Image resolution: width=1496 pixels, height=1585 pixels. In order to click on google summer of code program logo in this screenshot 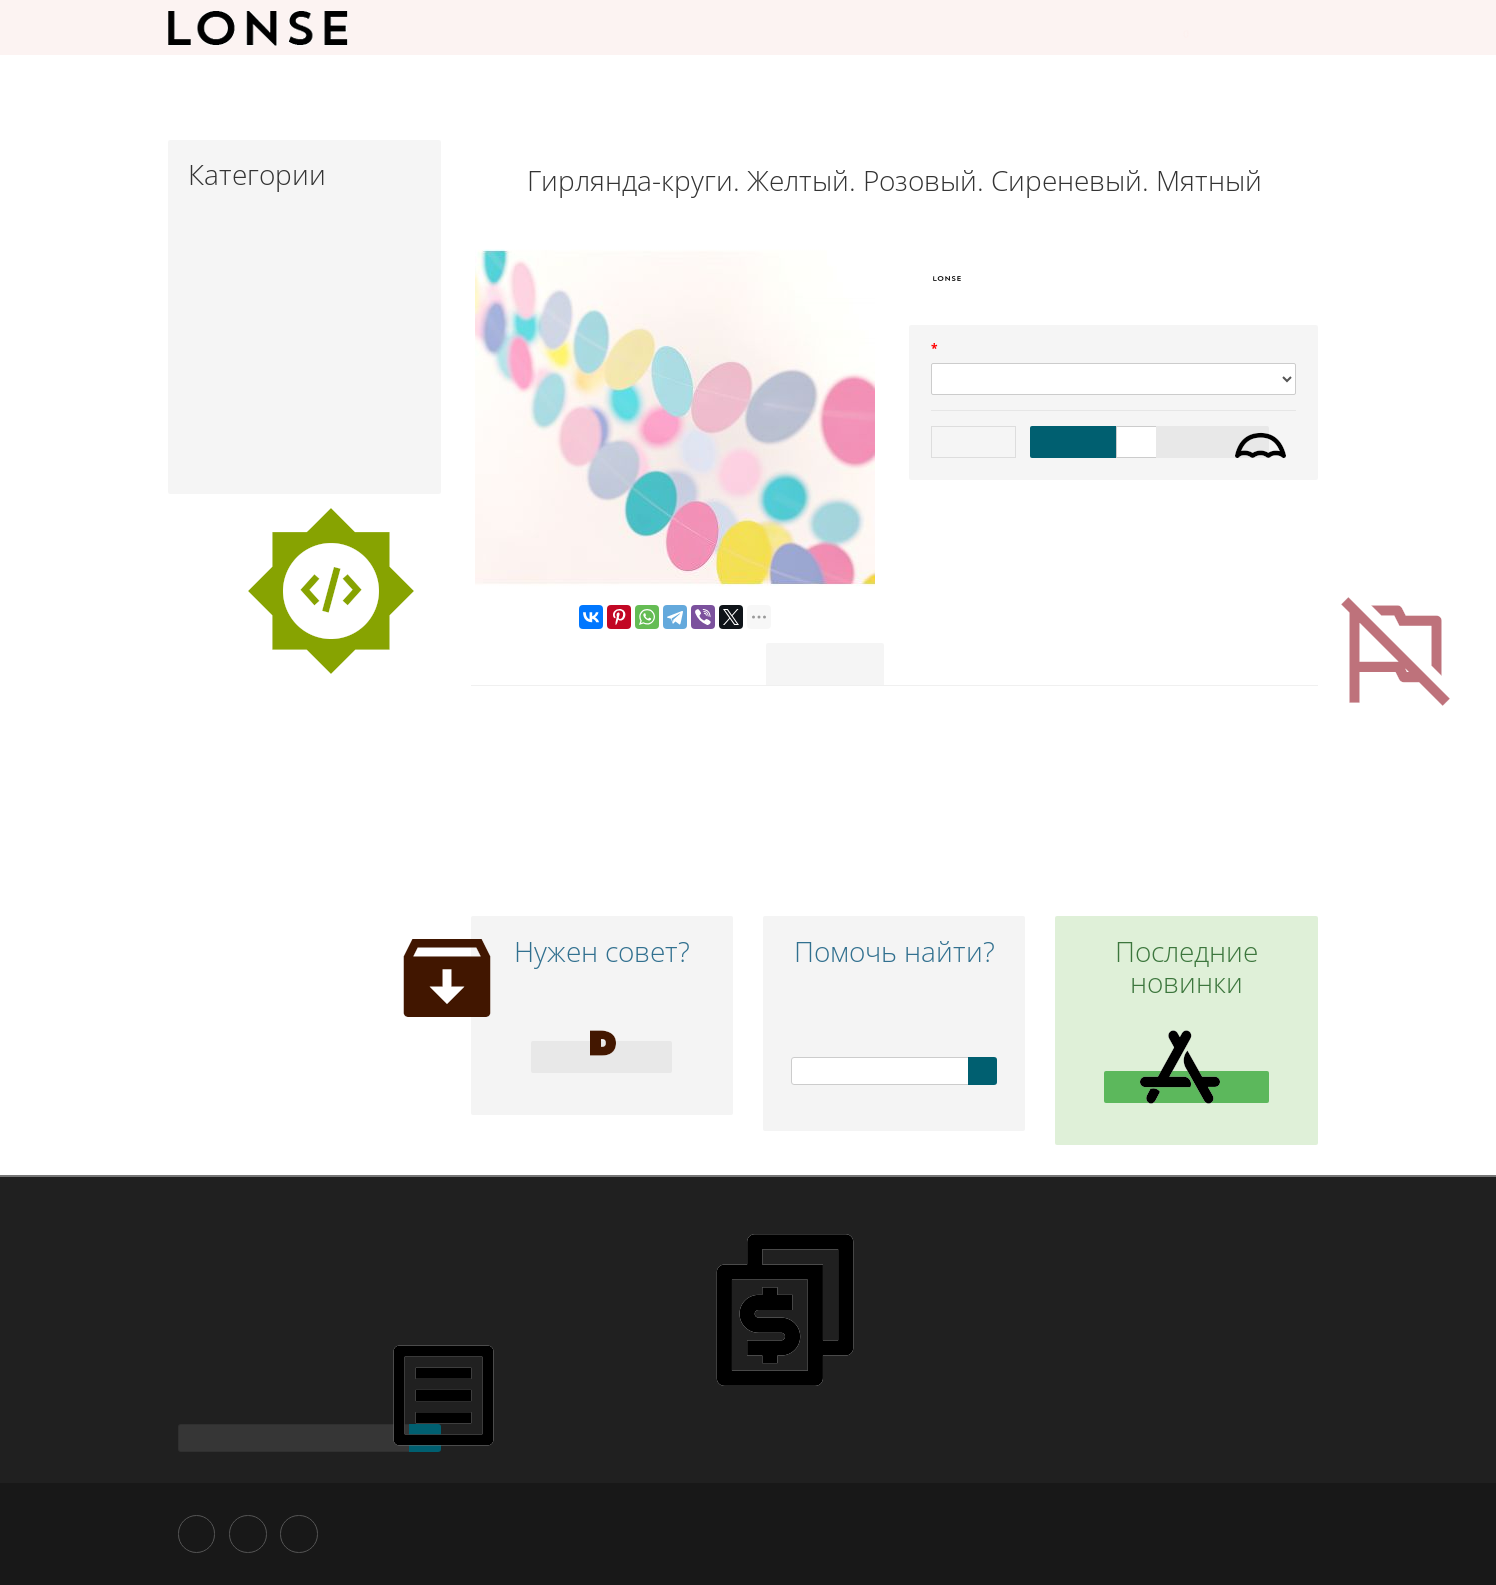, I will do `click(331, 591)`.